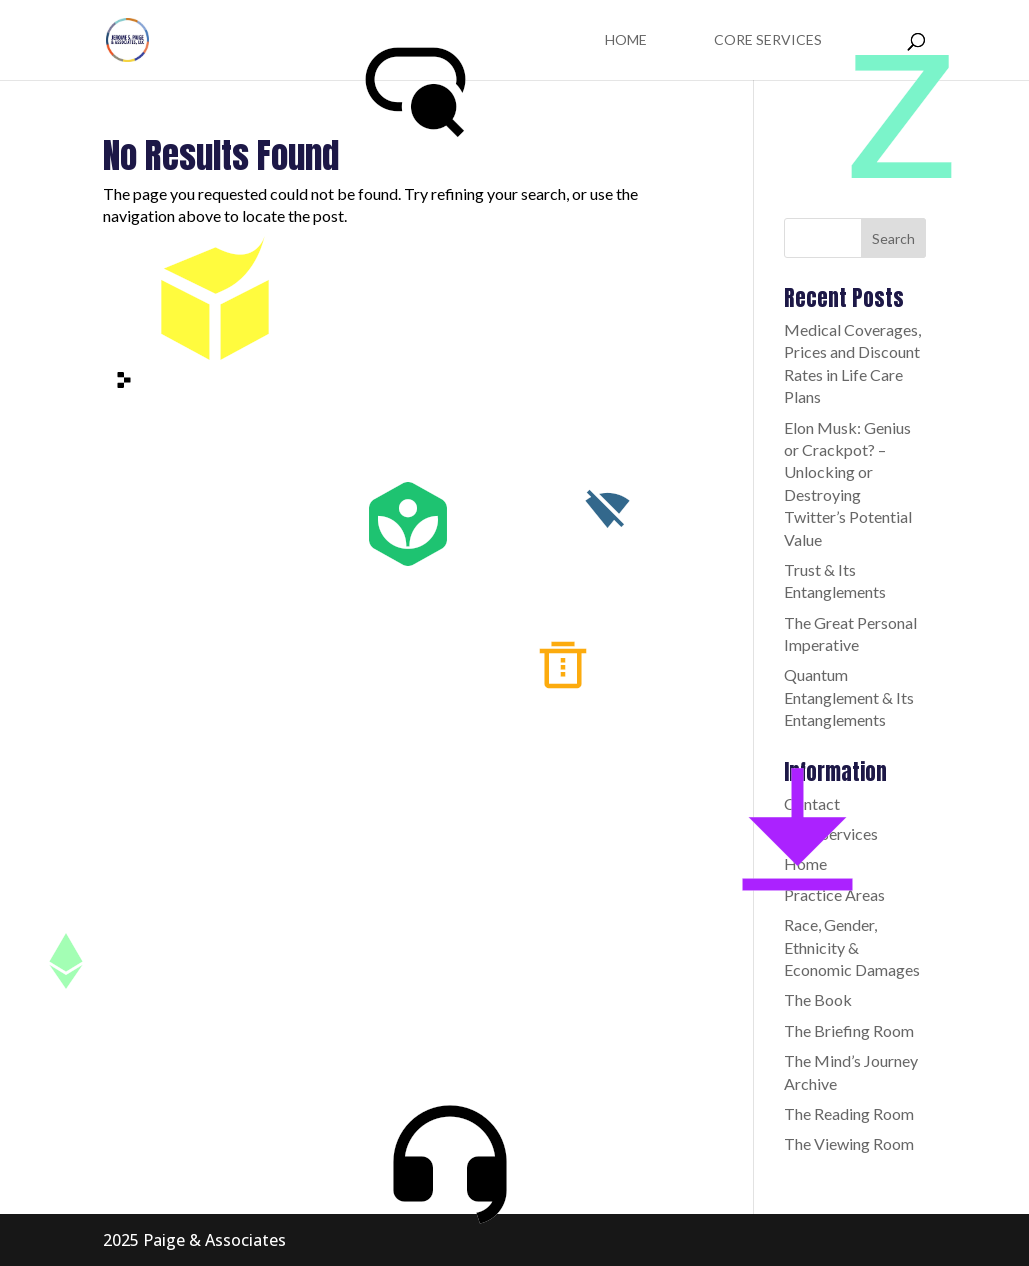  I want to click on open Khan Academy app, so click(408, 524).